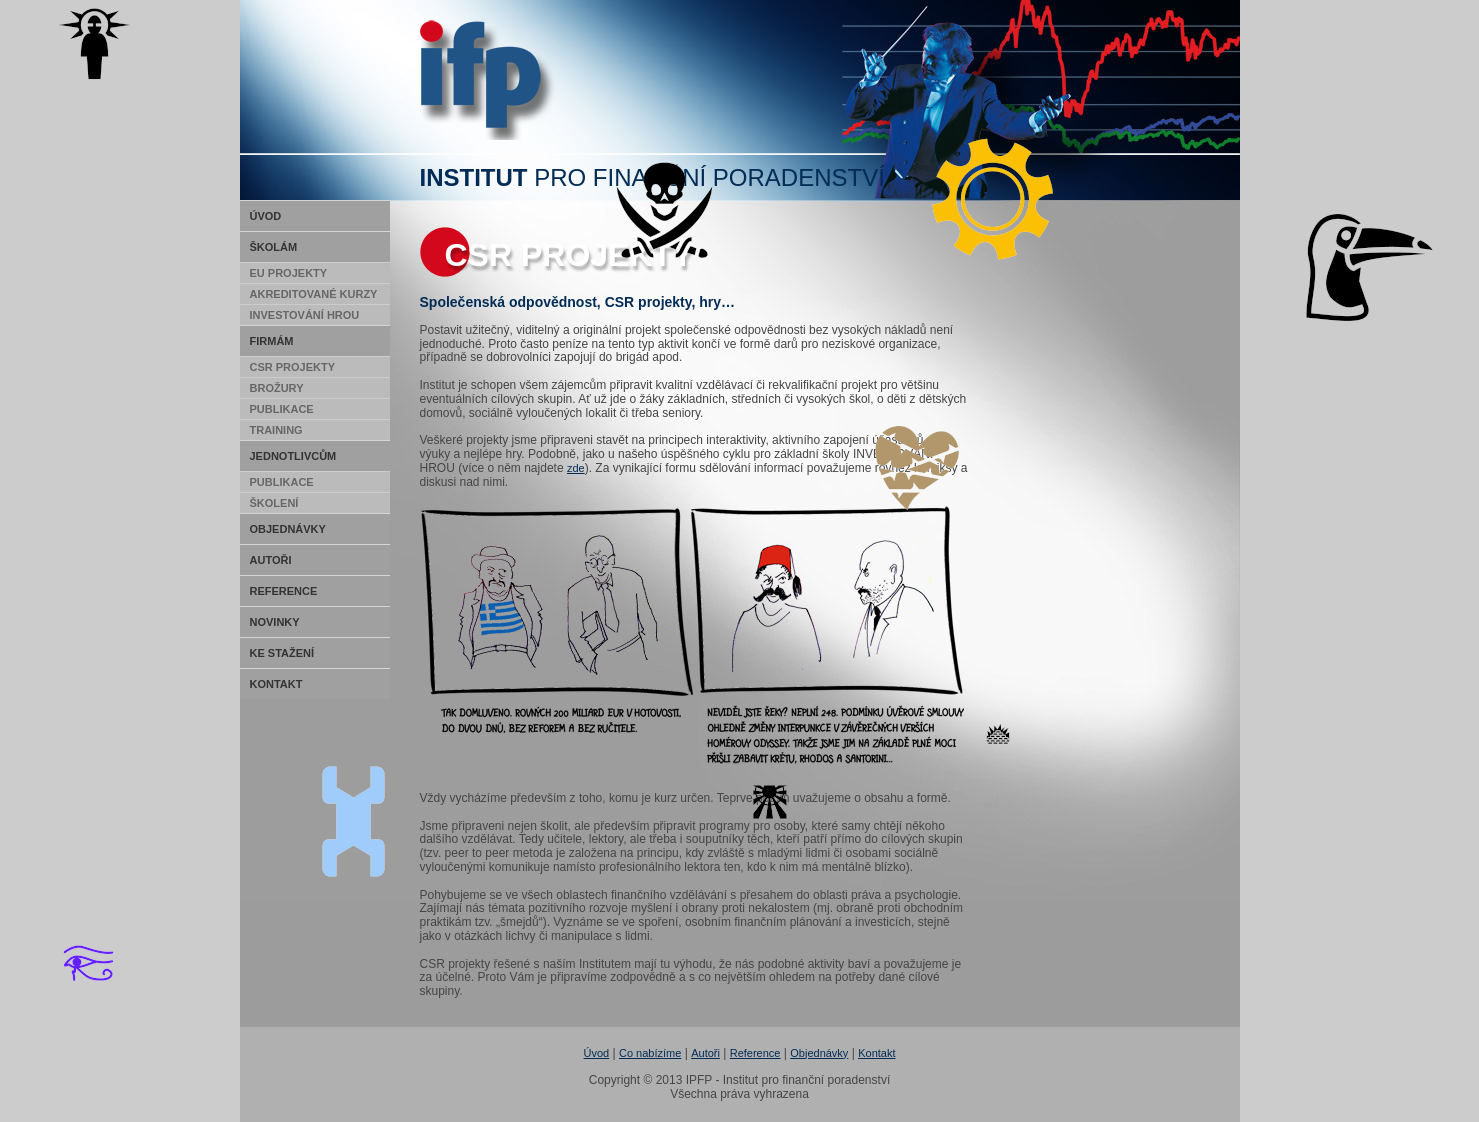 The width and height of the screenshot is (1479, 1122). What do you see at coordinates (664, 210) in the screenshot?
I see `indicates pirate or seafaring game mode` at bounding box center [664, 210].